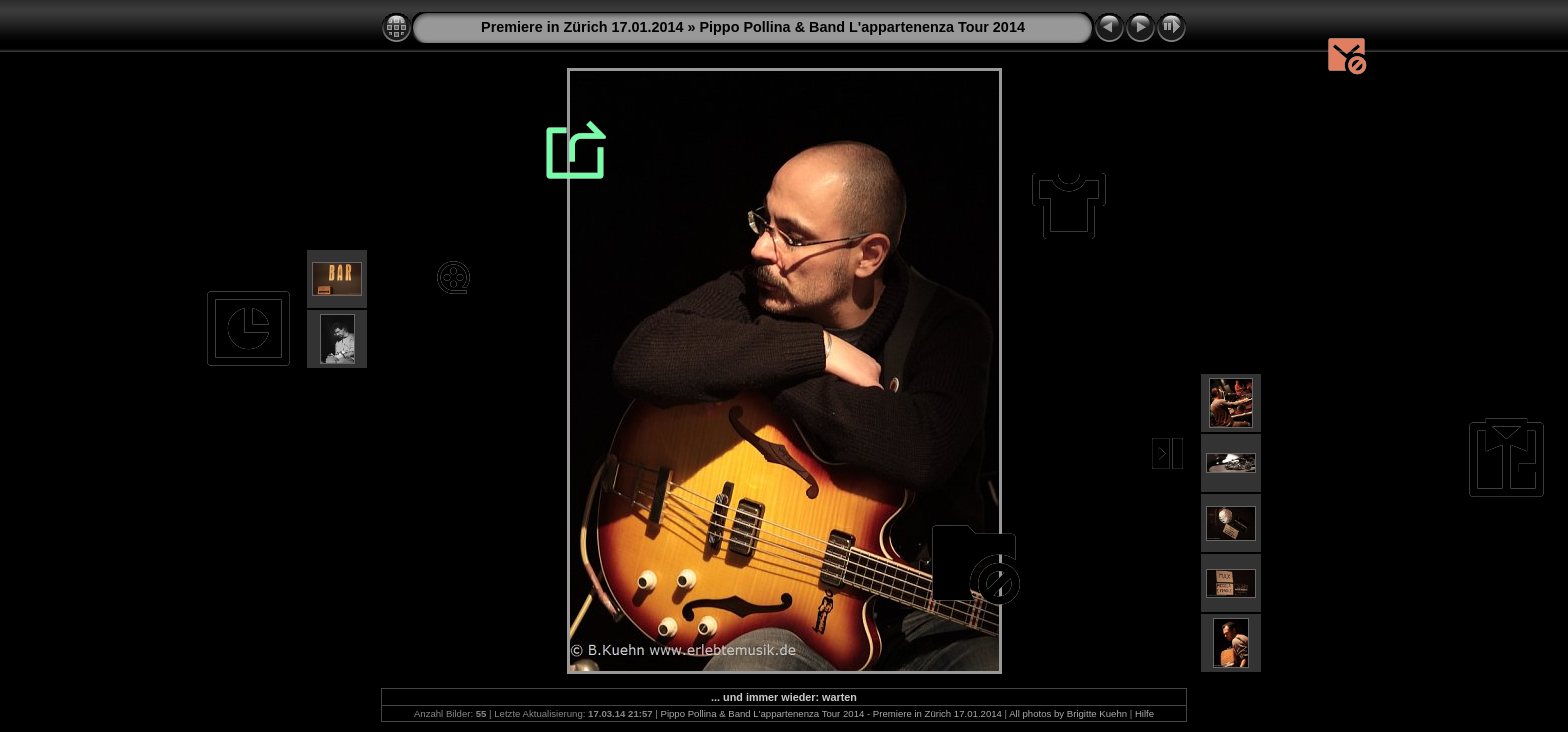 The width and height of the screenshot is (1568, 732). Describe the element at coordinates (1506, 455) in the screenshot. I see `view clothing or apparel options` at that location.